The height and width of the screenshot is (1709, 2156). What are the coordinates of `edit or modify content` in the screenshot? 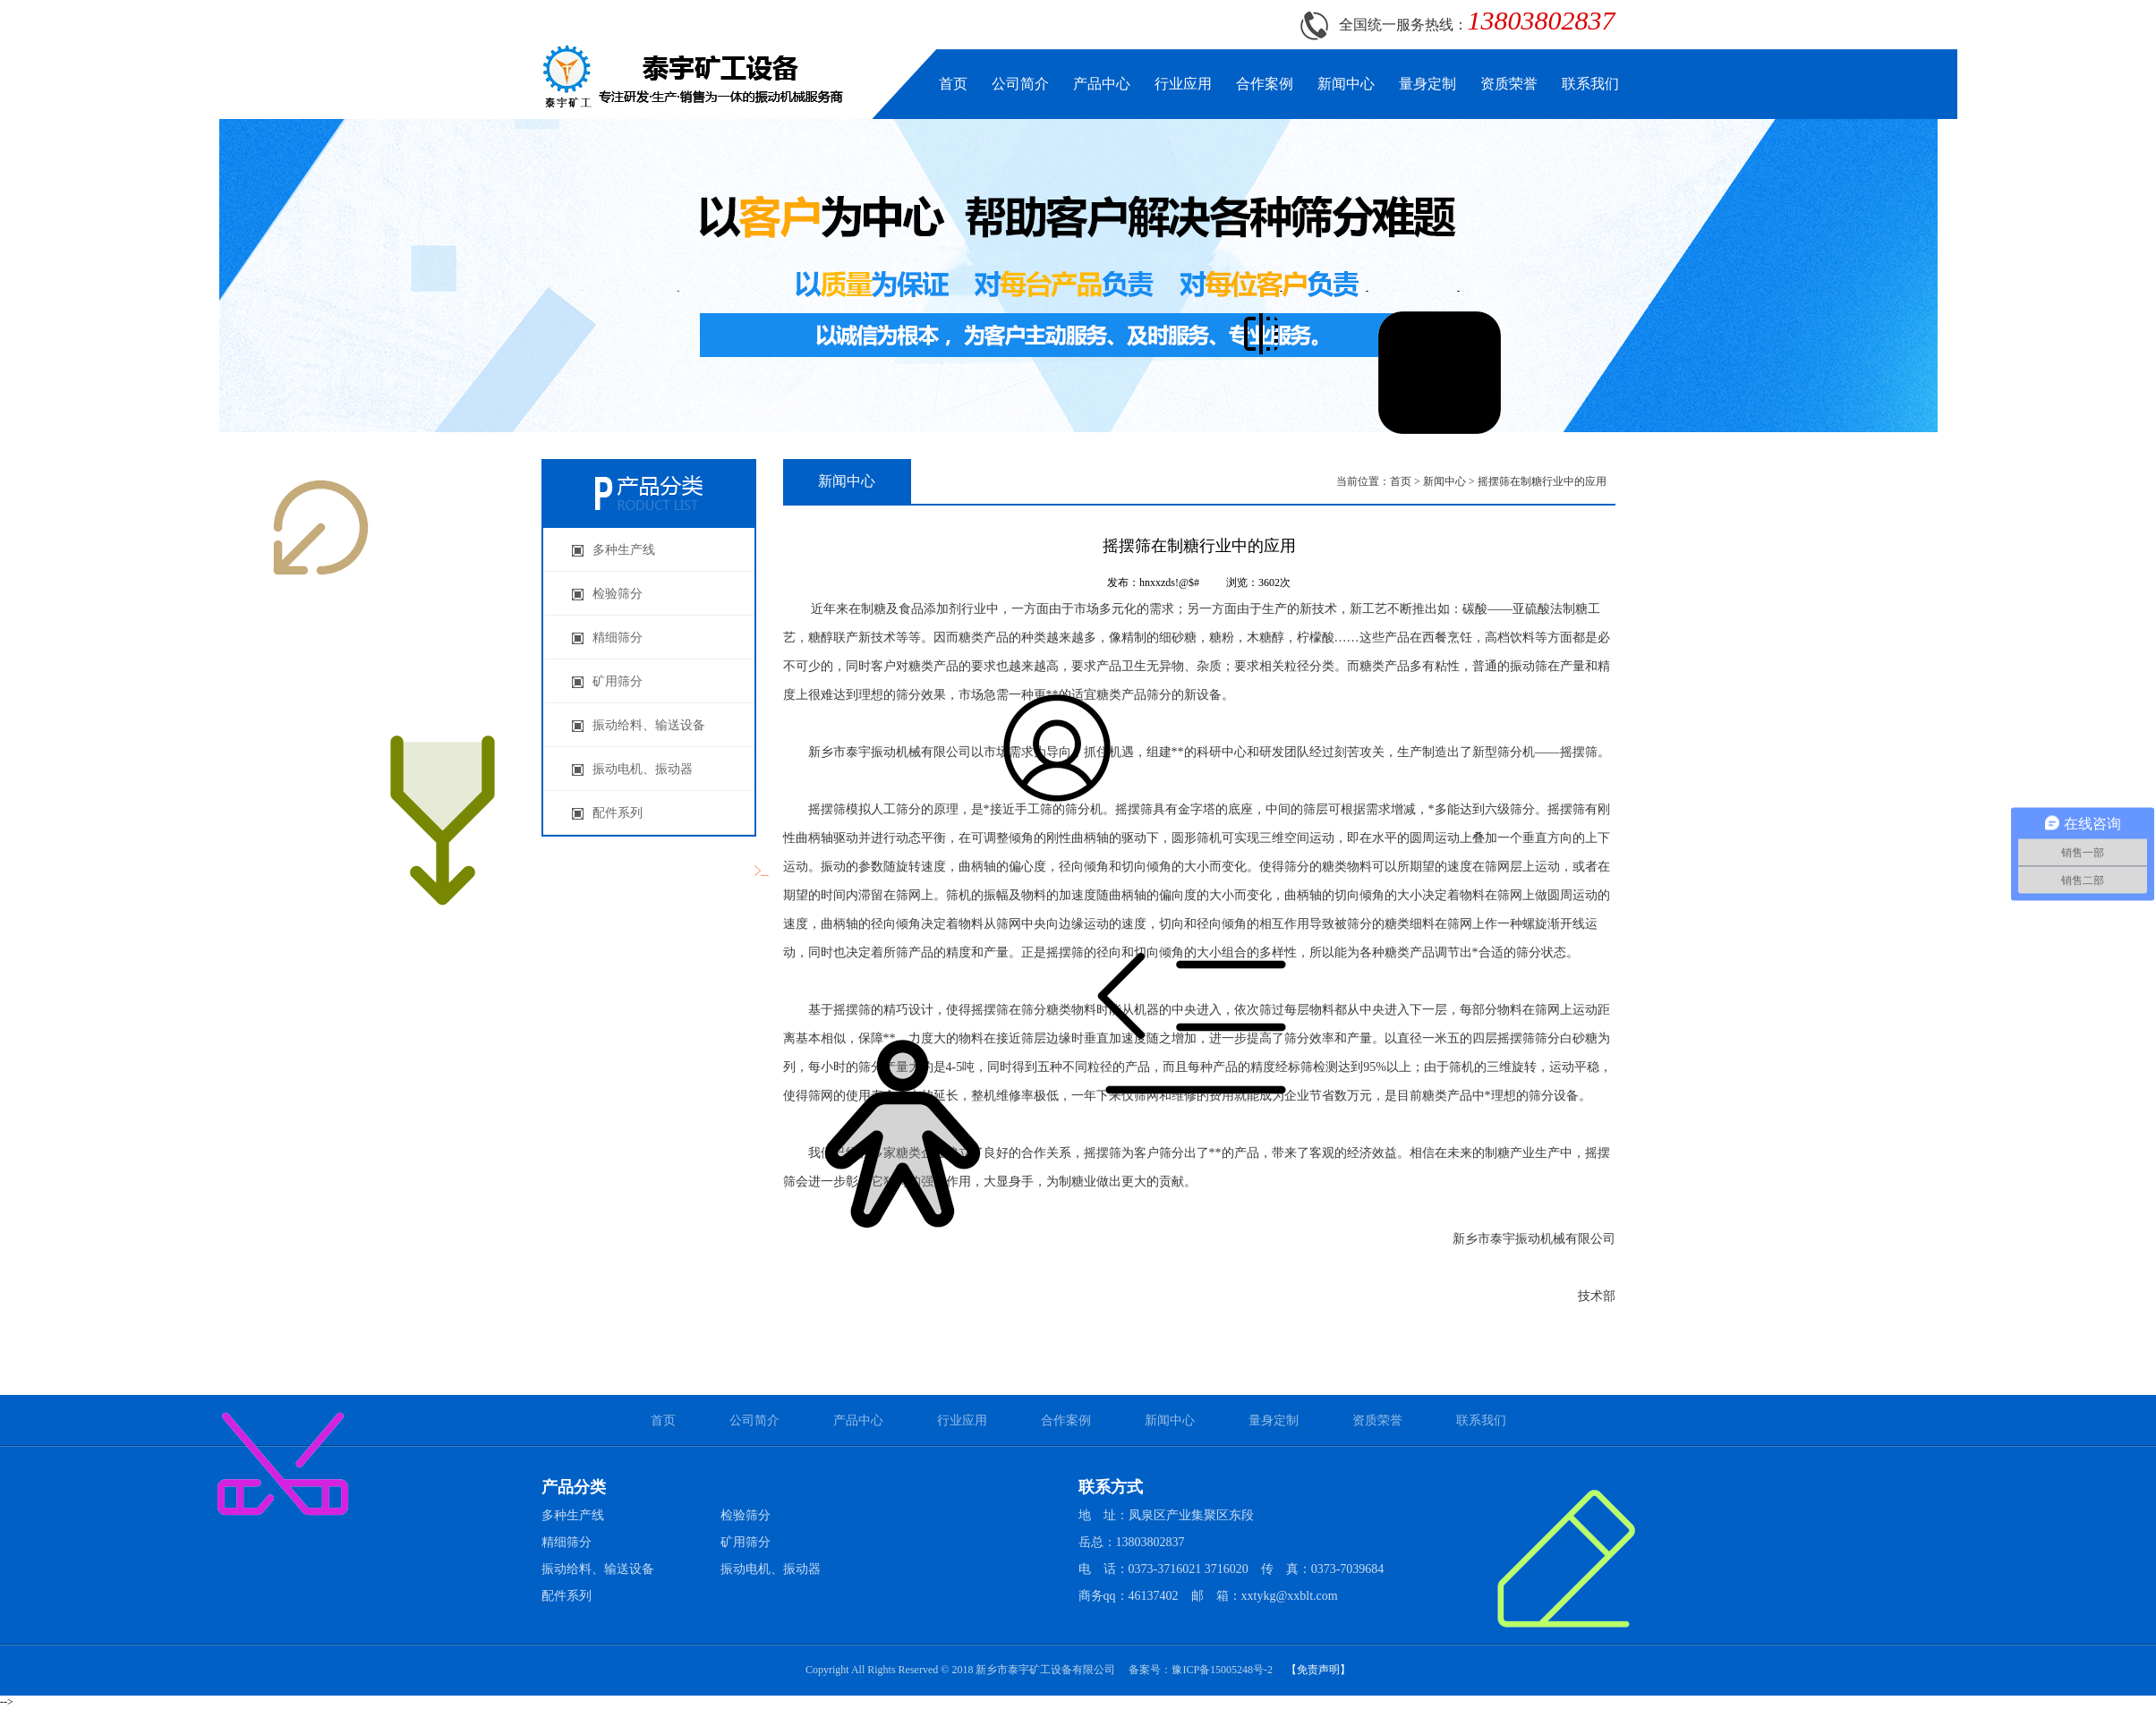 It's located at (1564, 1561).